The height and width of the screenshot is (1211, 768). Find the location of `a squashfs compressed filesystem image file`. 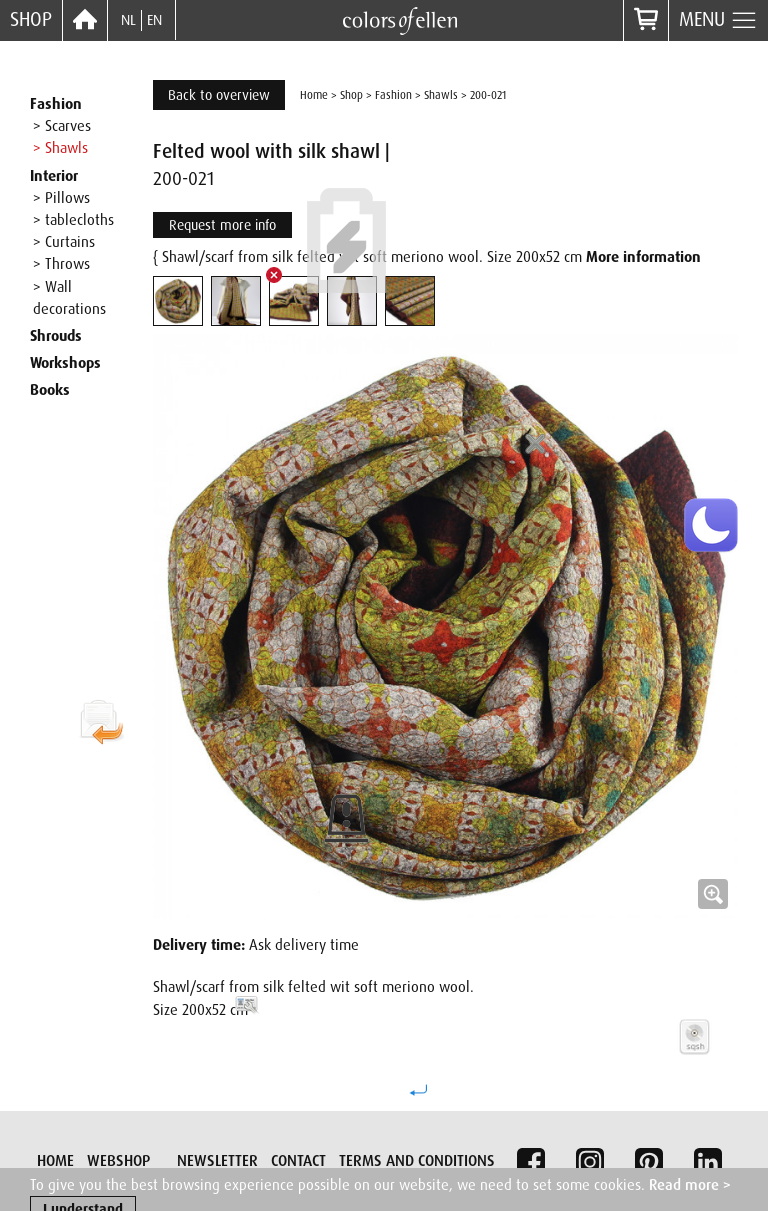

a squashfs compressed filesystem image file is located at coordinates (694, 1036).